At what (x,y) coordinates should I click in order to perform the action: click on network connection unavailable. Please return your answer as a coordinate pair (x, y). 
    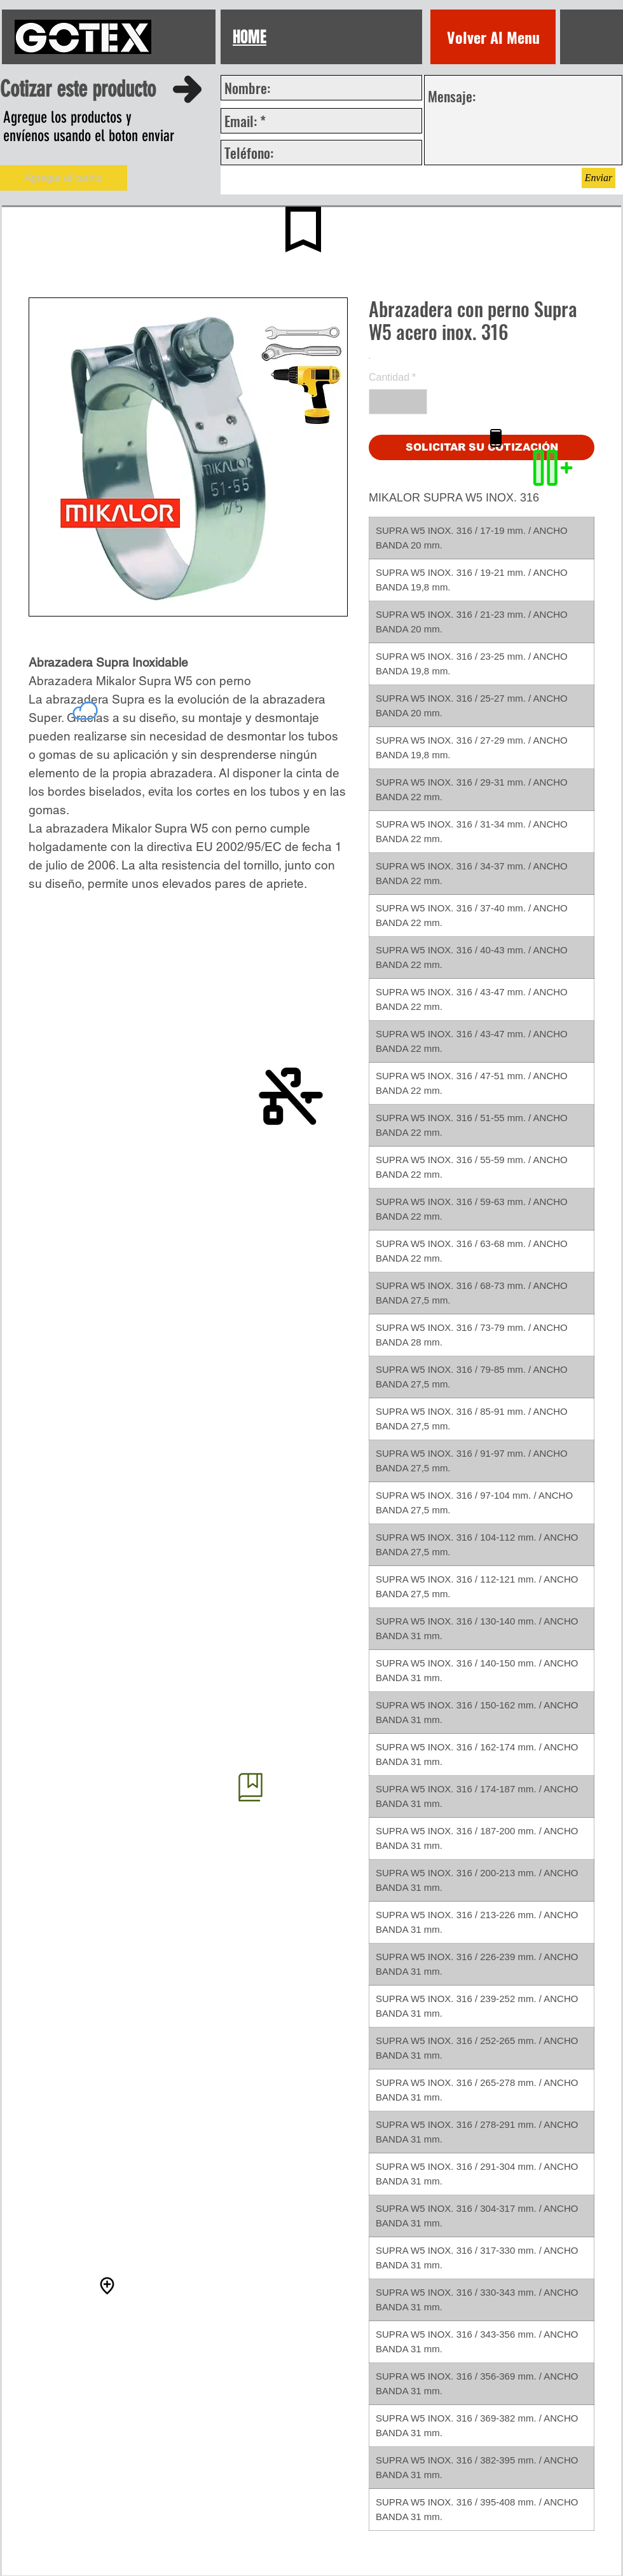
    Looking at the image, I should click on (291, 1097).